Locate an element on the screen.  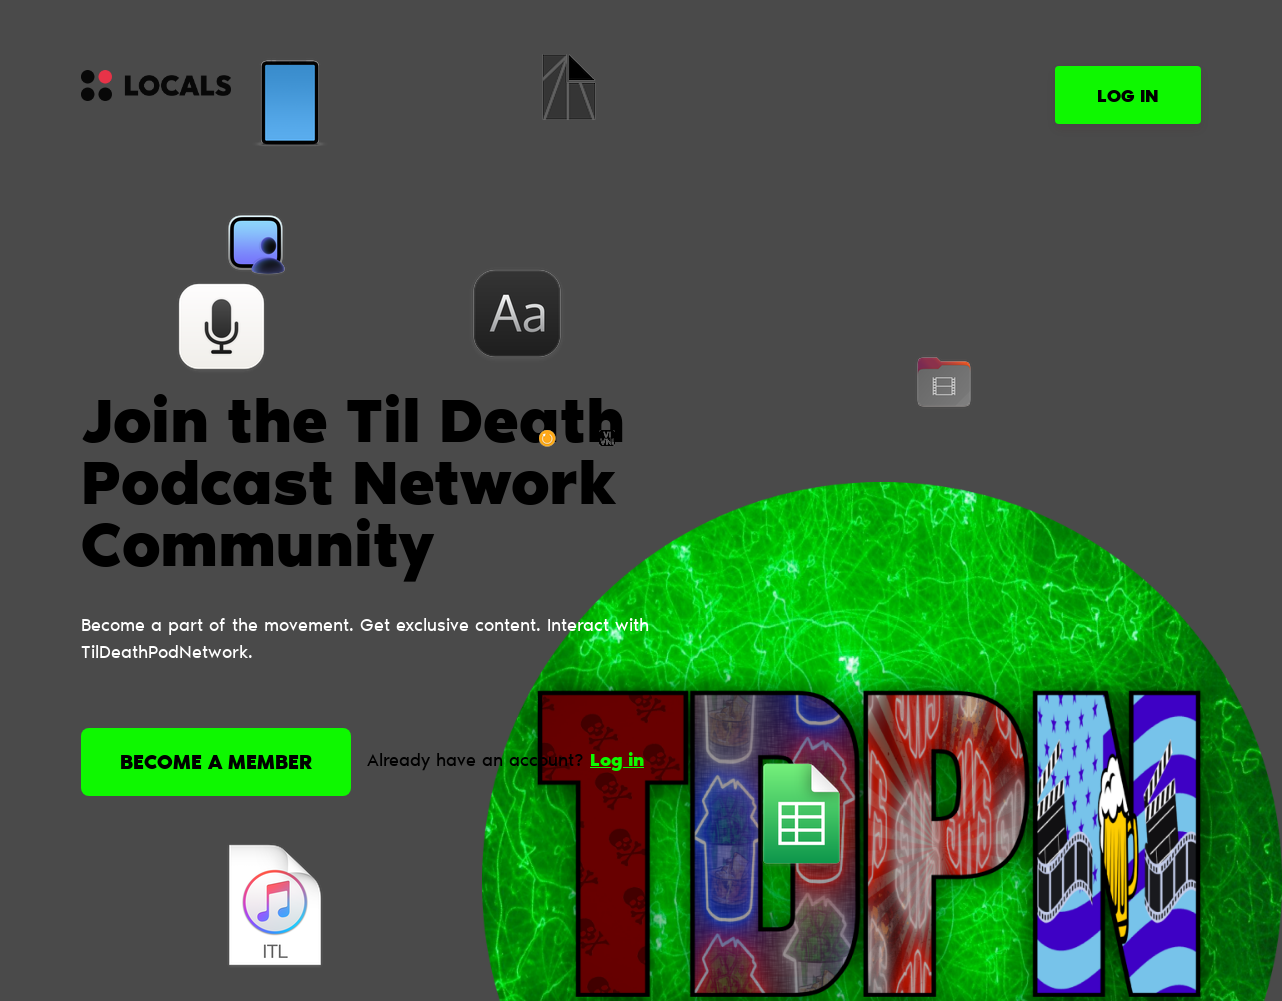
iPad Mini device icon is located at coordinates (290, 94).